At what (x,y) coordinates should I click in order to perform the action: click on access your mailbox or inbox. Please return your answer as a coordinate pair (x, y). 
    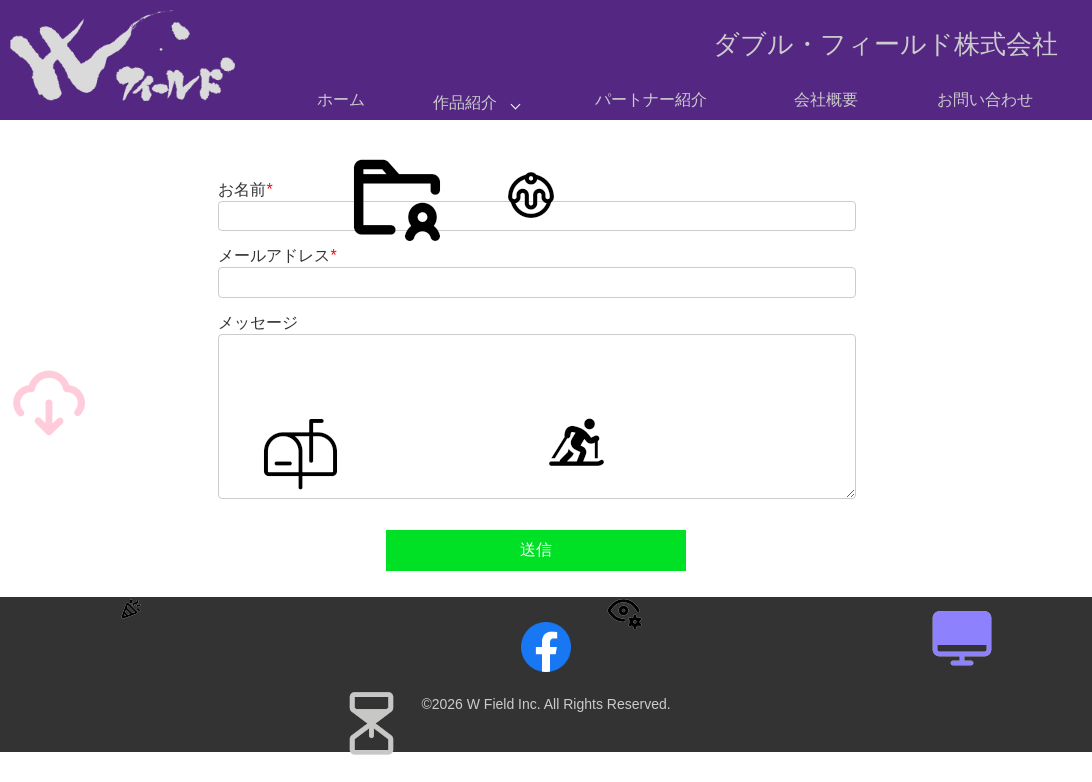
    Looking at the image, I should click on (300, 455).